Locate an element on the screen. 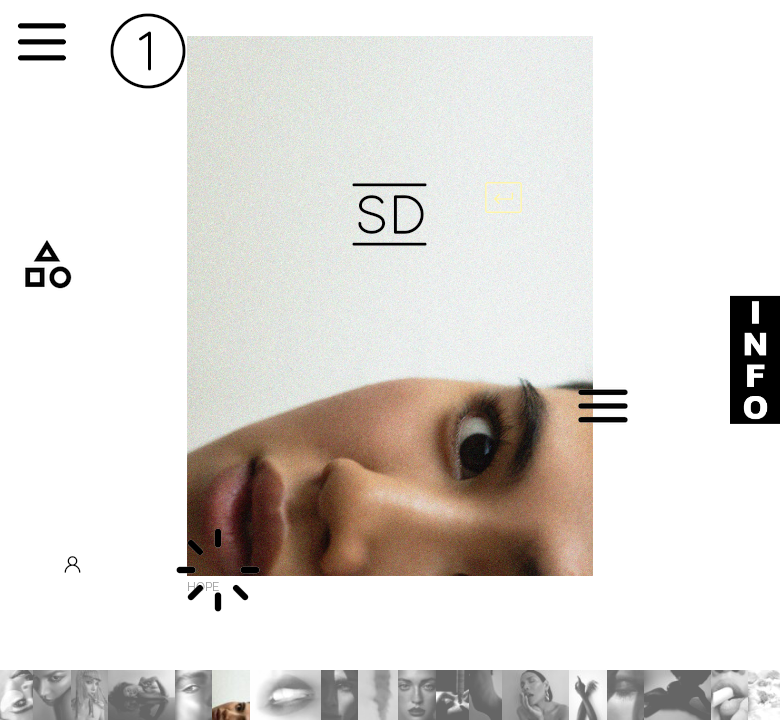 The height and width of the screenshot is (720, 780). indicates the first step in a sequence or process is located at coordinates (148, 51).